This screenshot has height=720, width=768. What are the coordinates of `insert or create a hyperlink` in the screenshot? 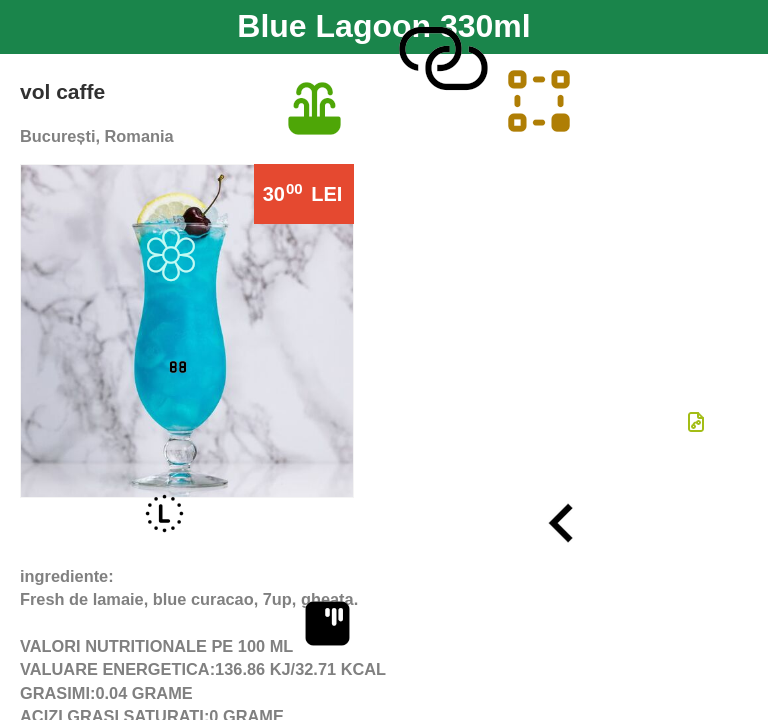 It's located at (443, 58).